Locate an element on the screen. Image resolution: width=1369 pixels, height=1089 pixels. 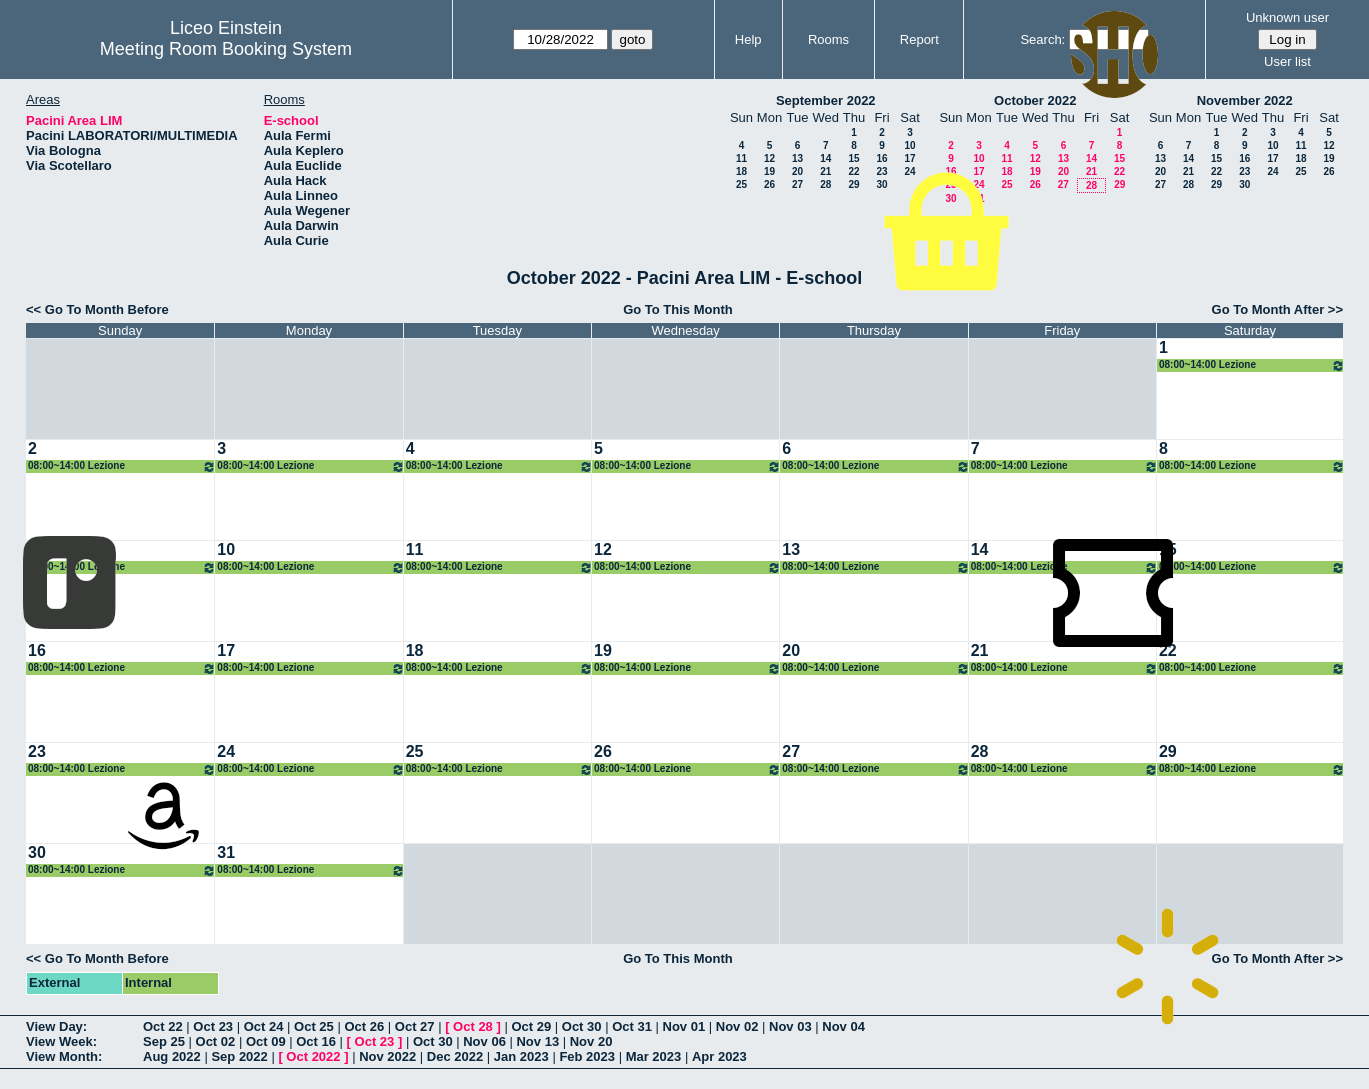
showtime streaming service logo is located at coordinates (1114, 54).